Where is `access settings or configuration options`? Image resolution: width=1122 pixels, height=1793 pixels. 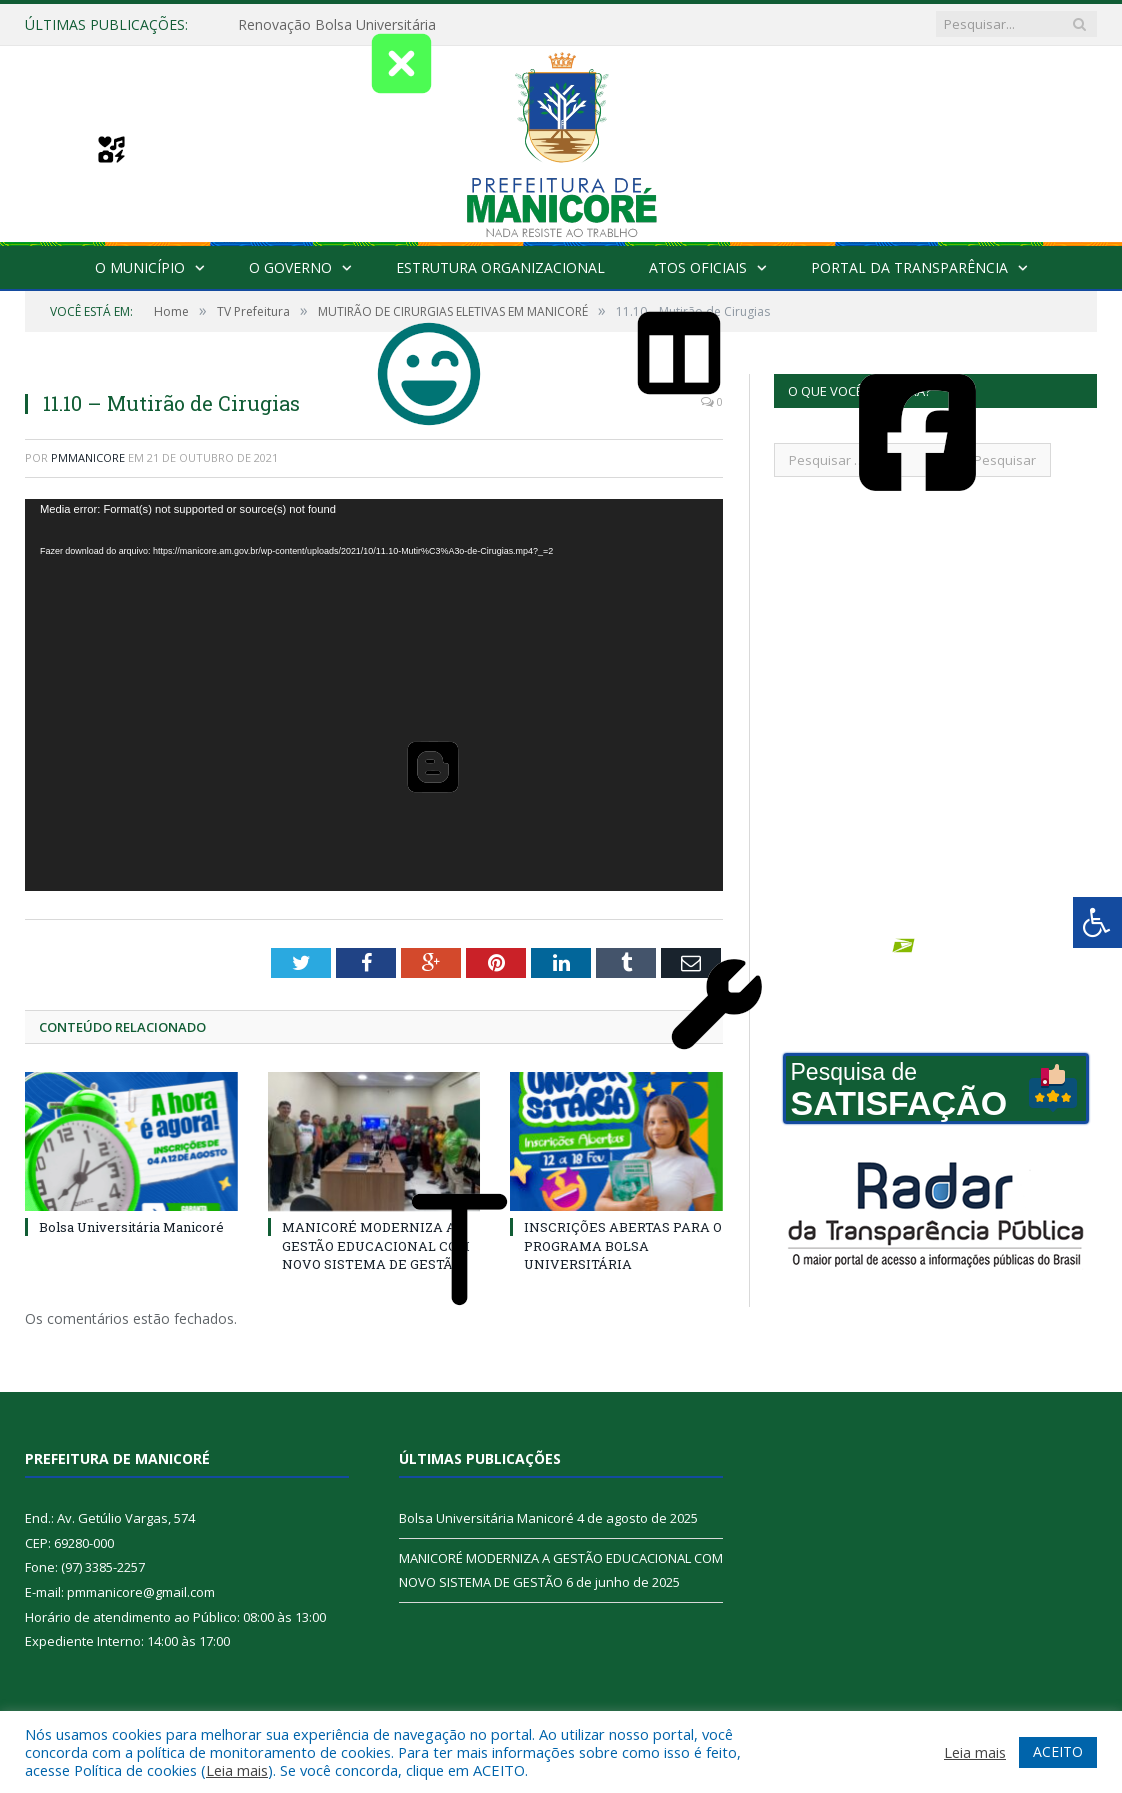 access settings or configuration options is located at coordinates (717, 1003).